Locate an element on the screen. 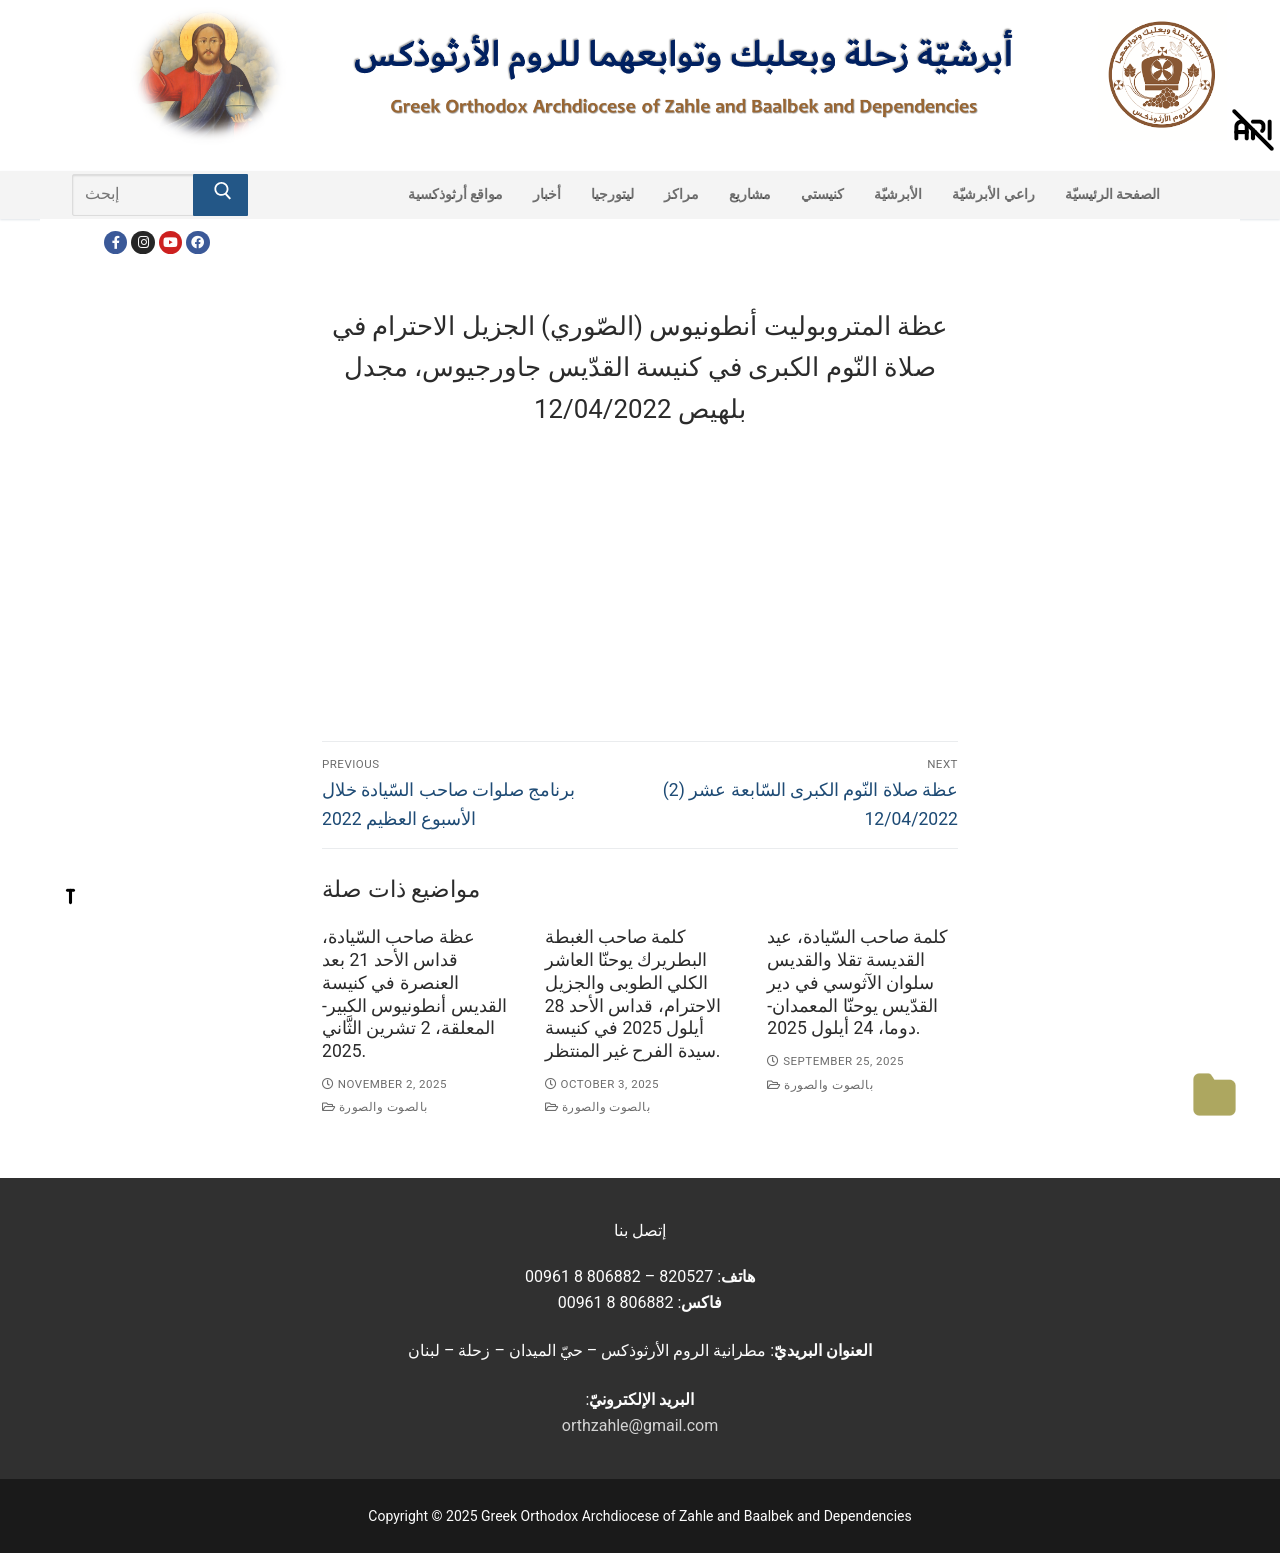 This screenshot has width=1280, height=1553. text formatting option for title case is located at coordinates (70, 896).